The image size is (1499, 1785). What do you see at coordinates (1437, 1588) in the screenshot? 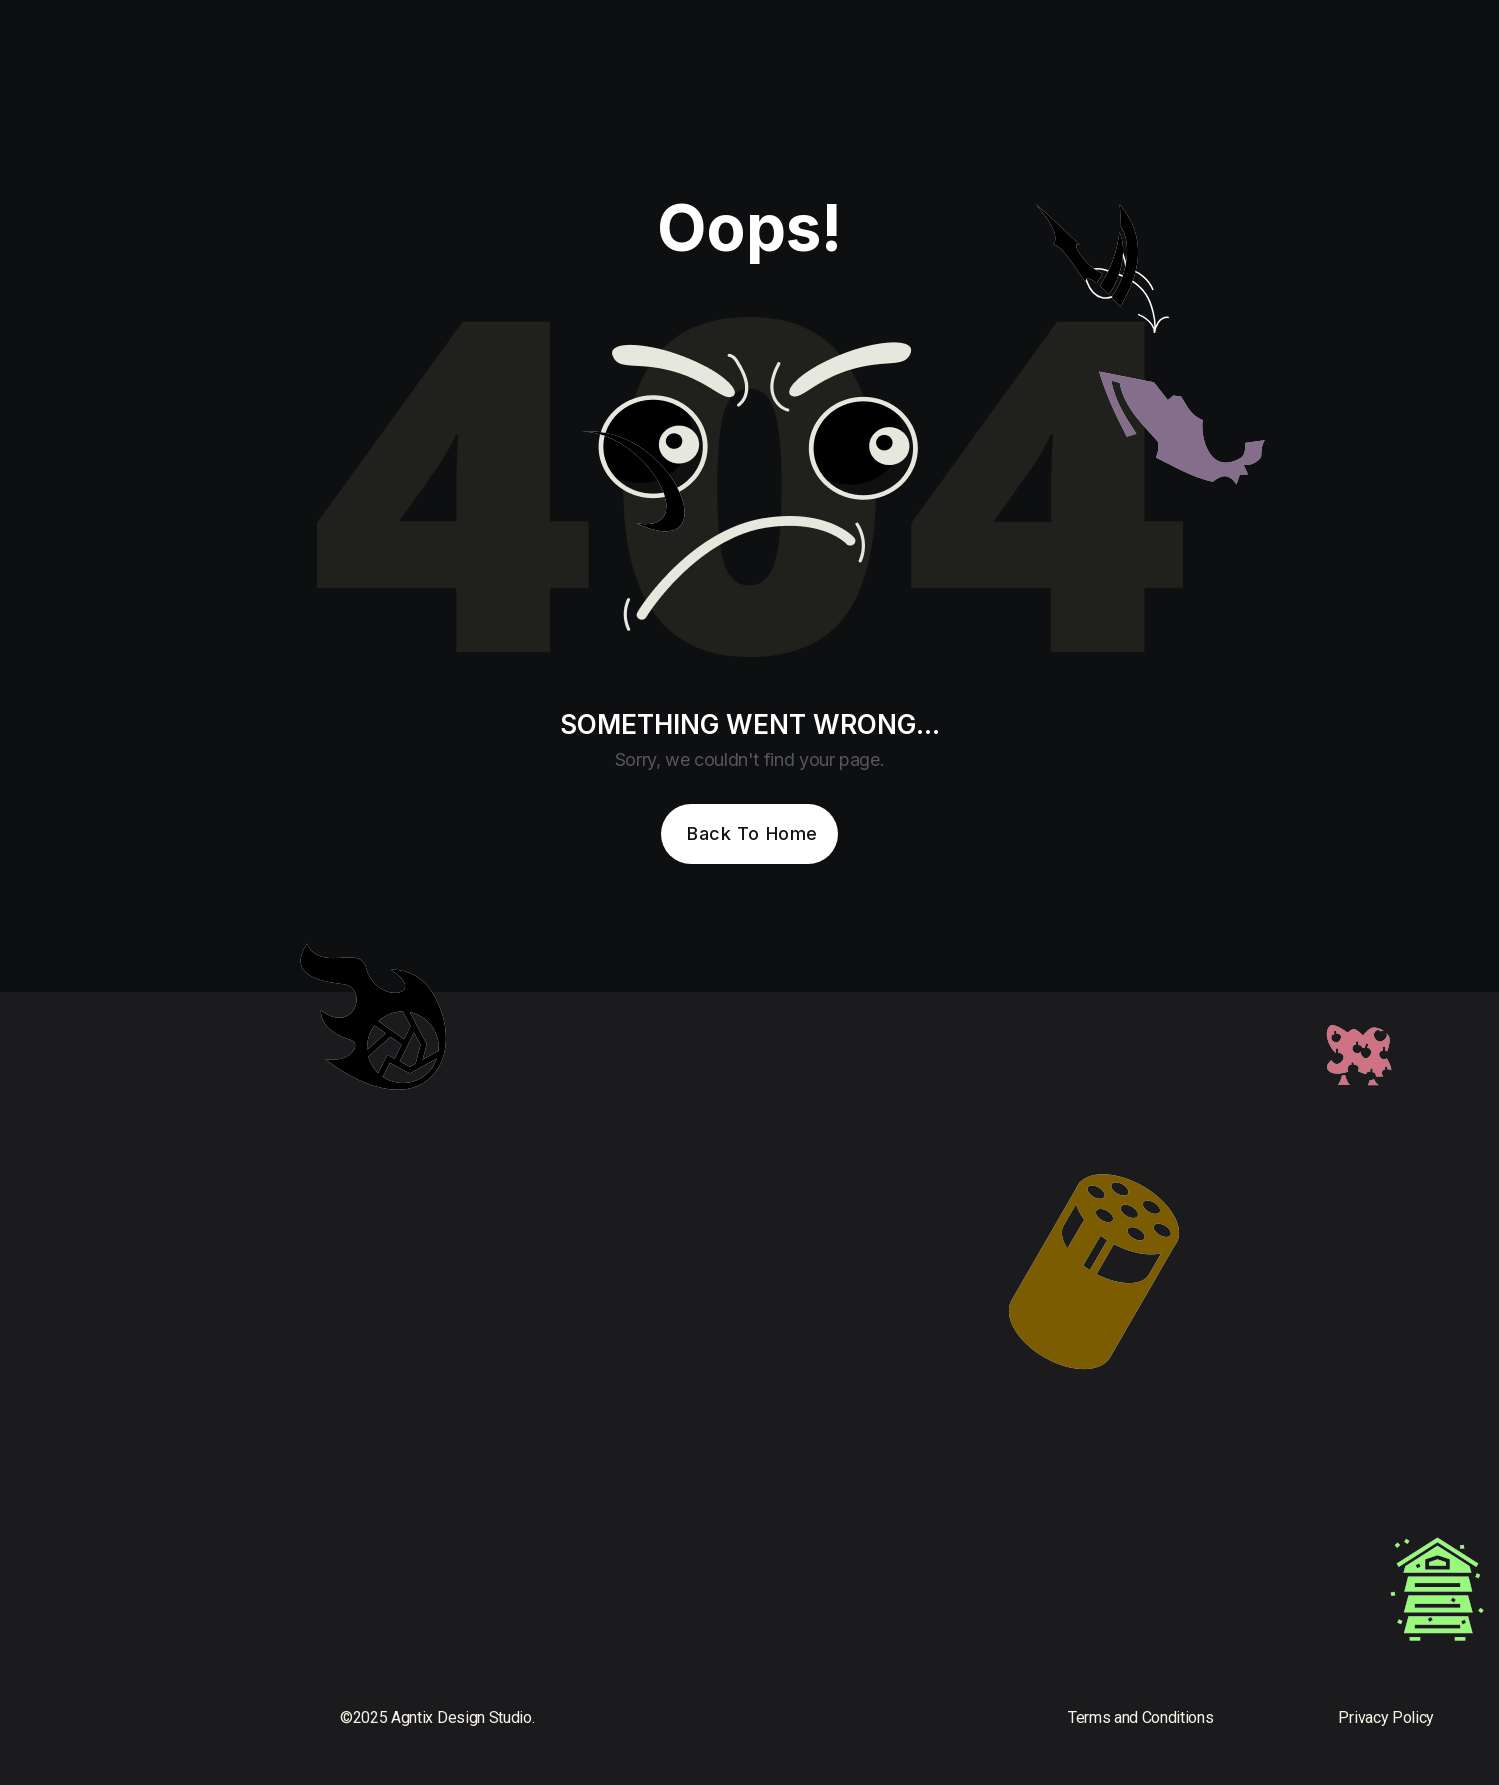
I see `access beekeeping or apiary features` at bounding box center [1437, 1588].